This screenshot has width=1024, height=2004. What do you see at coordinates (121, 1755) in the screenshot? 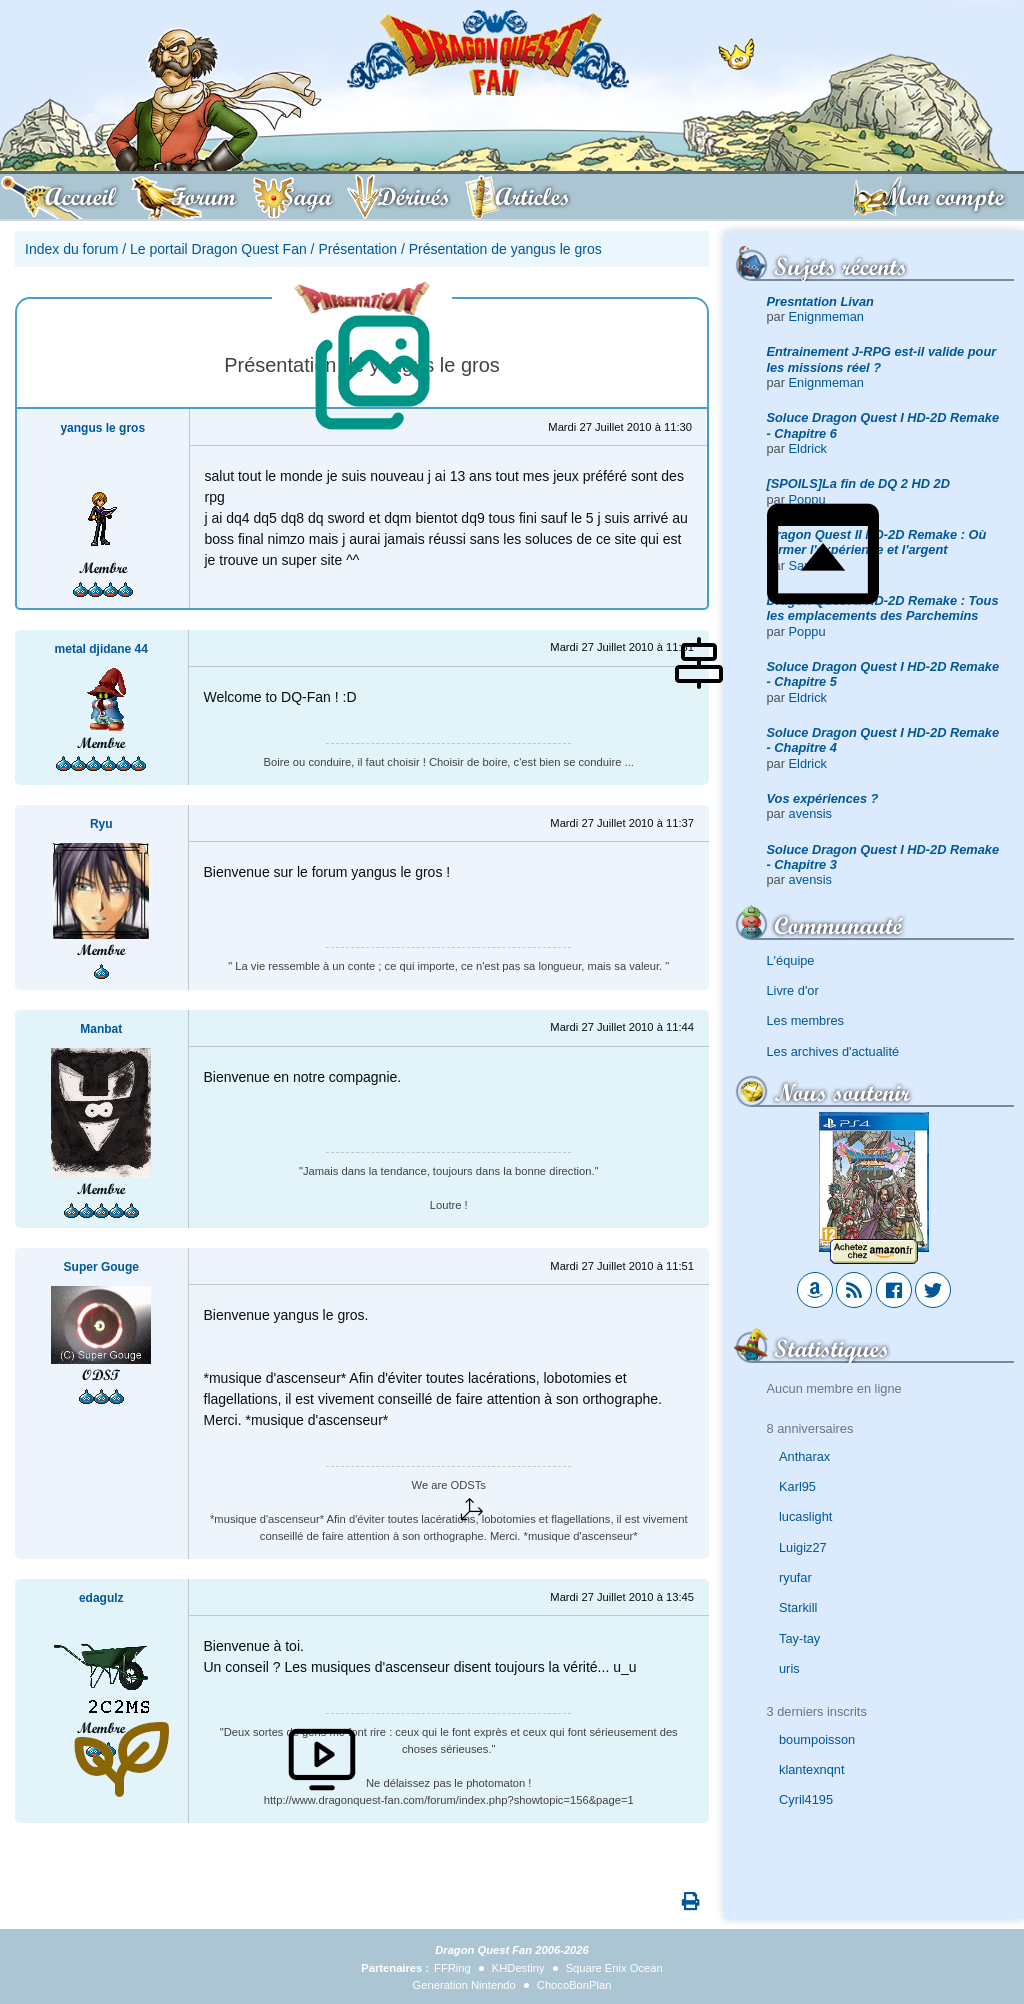
I see `access garden or plant care features` at bounding box center [121, 1755].